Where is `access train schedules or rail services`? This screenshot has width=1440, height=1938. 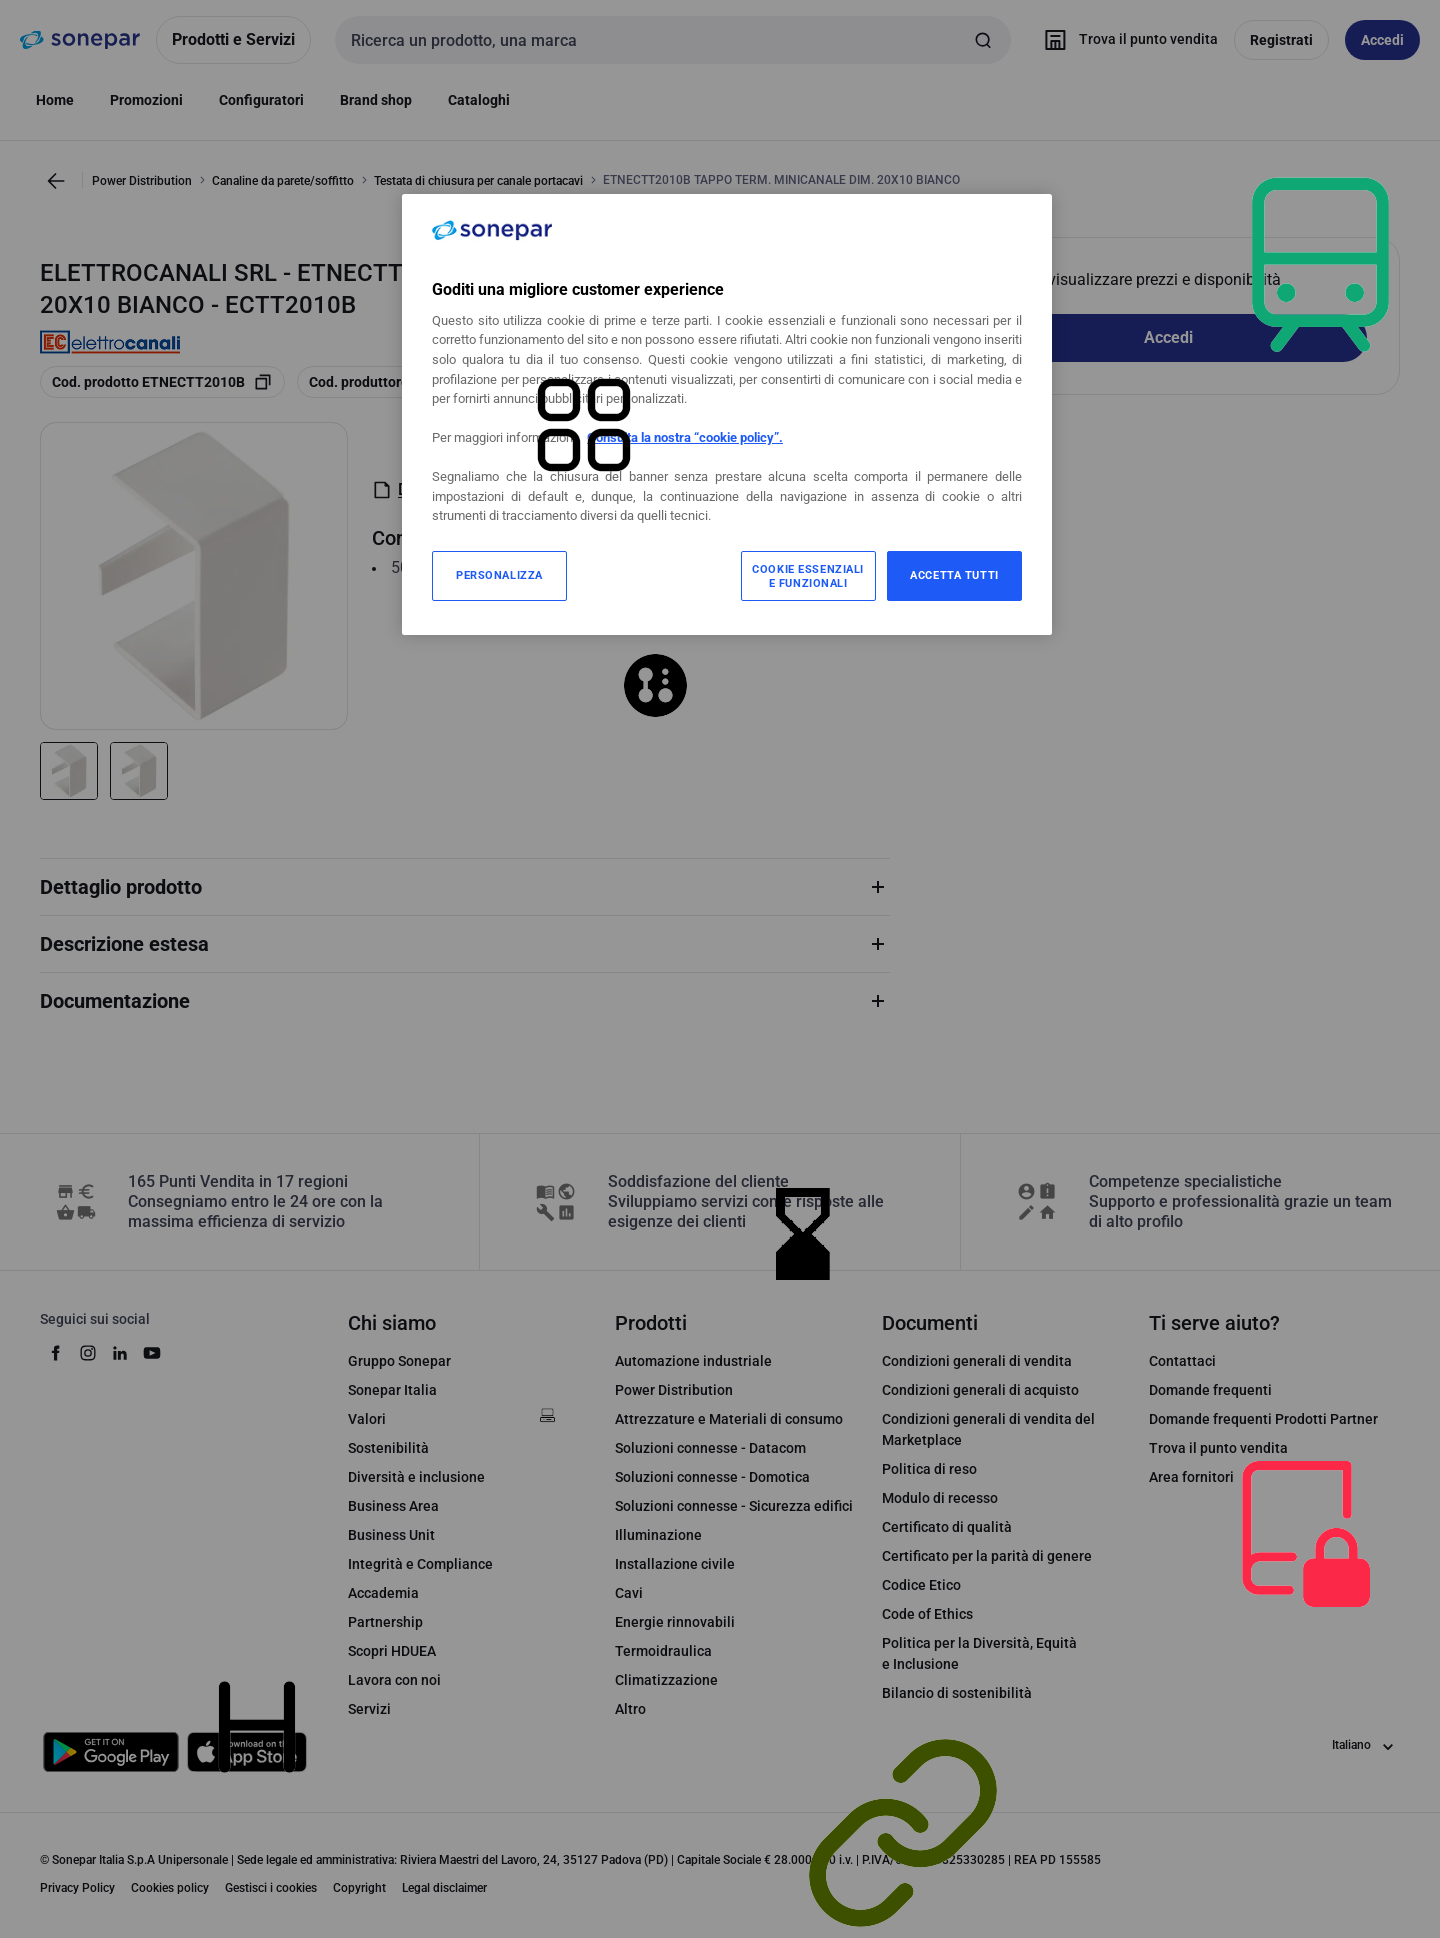 access train schedules or rail services is located at coordinates (1320, 258).